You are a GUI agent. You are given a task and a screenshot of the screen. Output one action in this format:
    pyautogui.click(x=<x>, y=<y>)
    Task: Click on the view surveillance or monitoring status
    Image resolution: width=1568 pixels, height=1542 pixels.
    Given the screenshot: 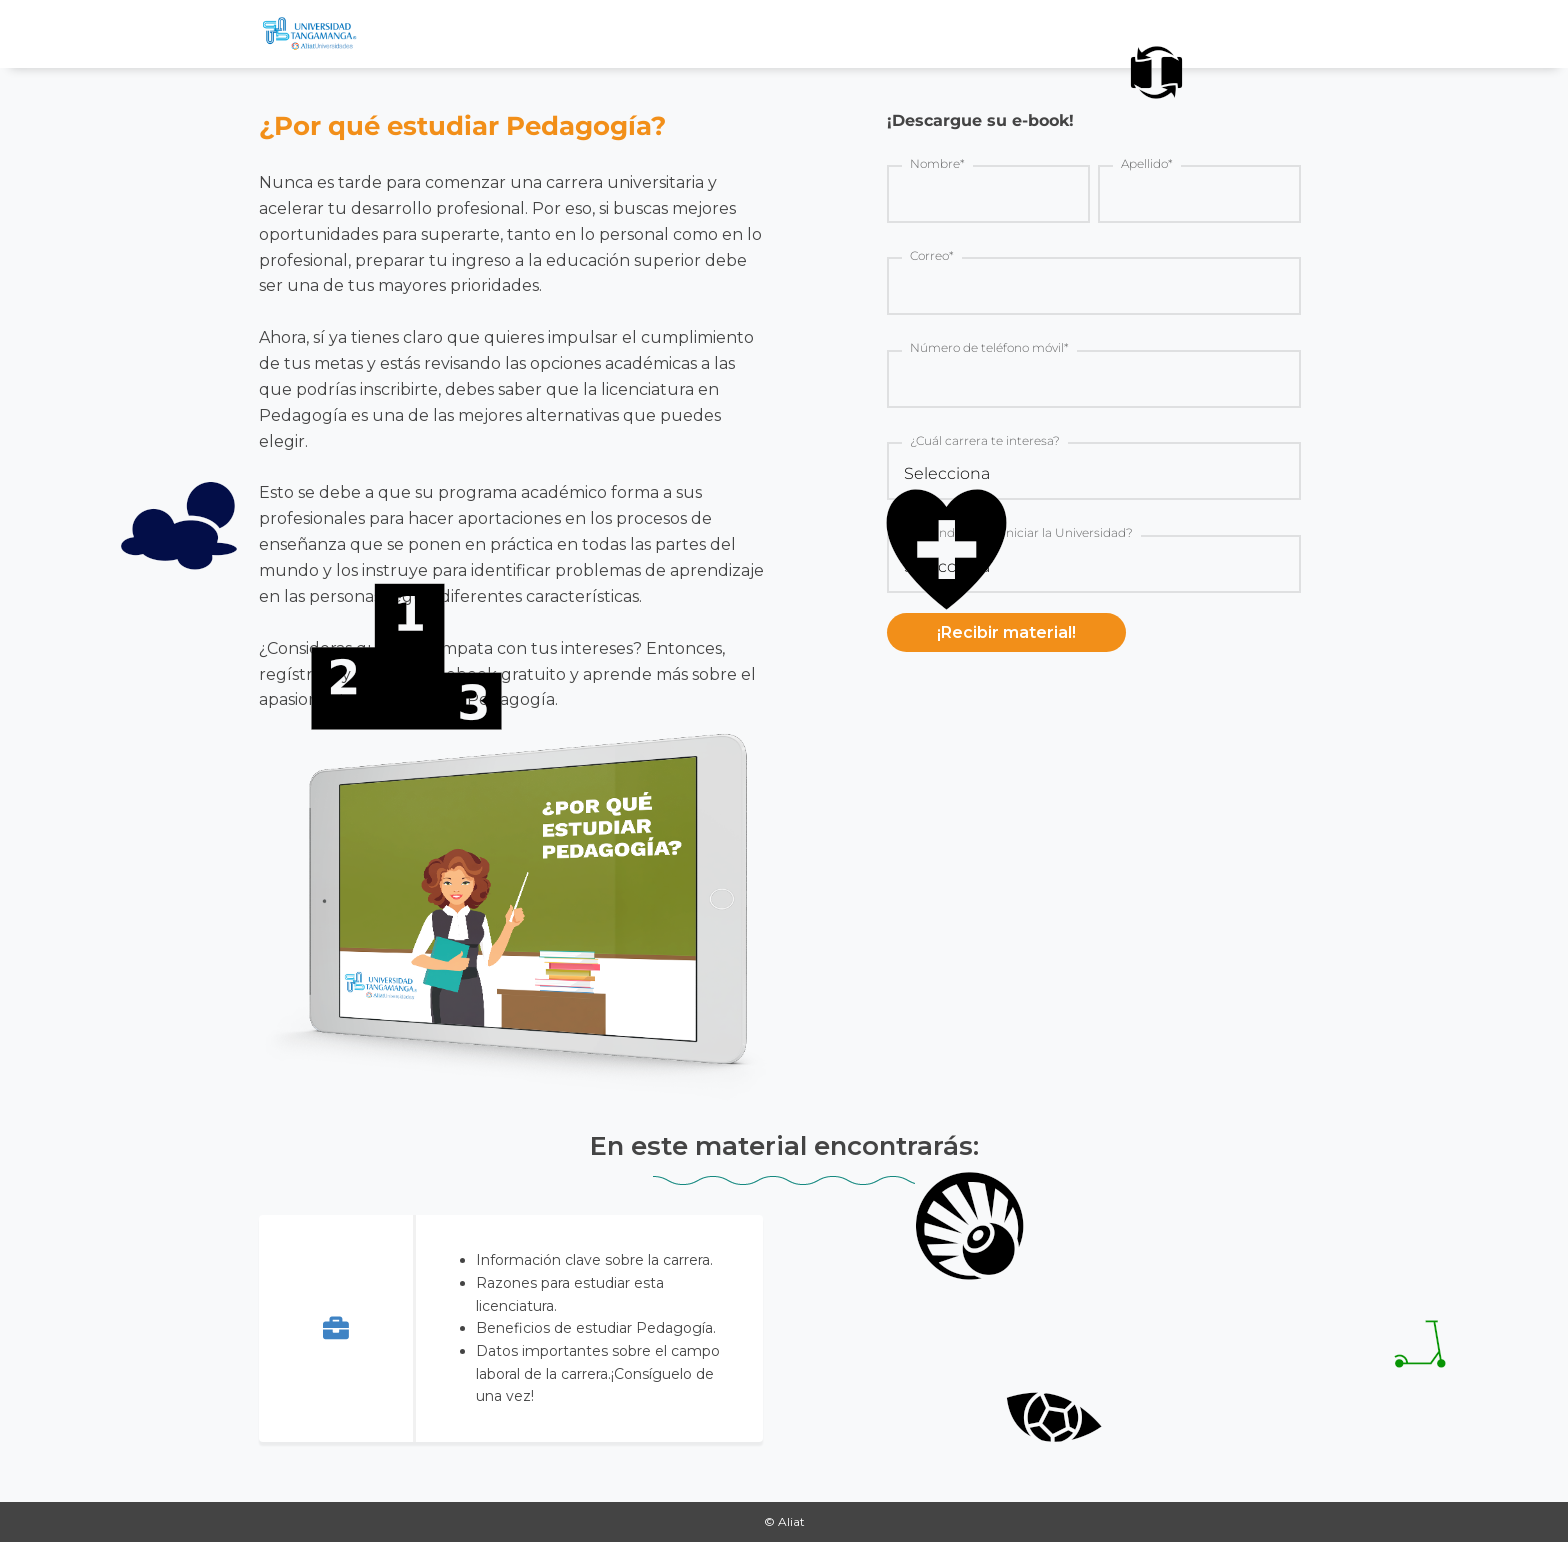 What is the action you would take?
    pyautogui.click(x=970, y=1226)
    